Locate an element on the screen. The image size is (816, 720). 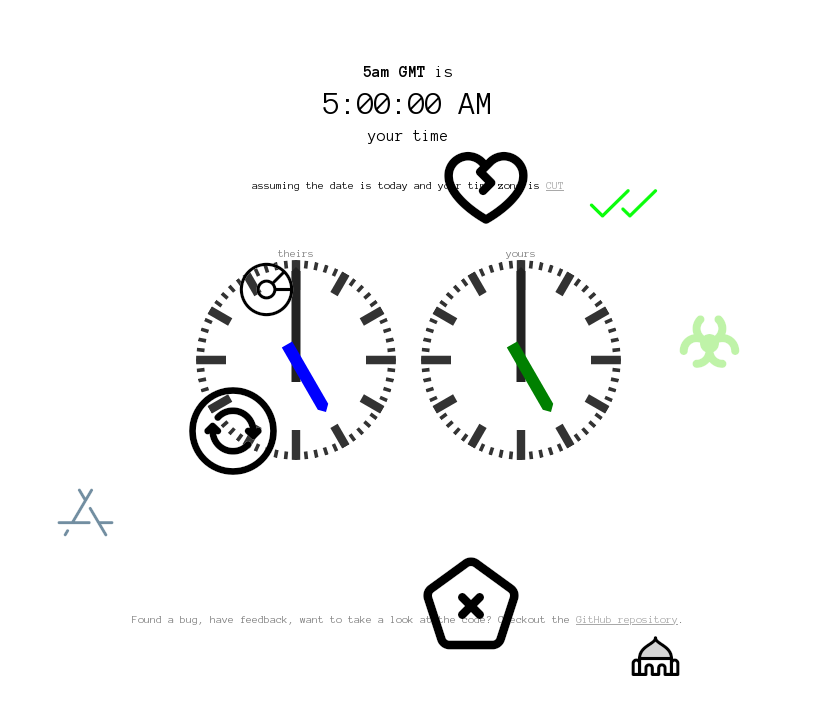
indicates a broken heart or heartbreak status is located at coordinates (486, 185).